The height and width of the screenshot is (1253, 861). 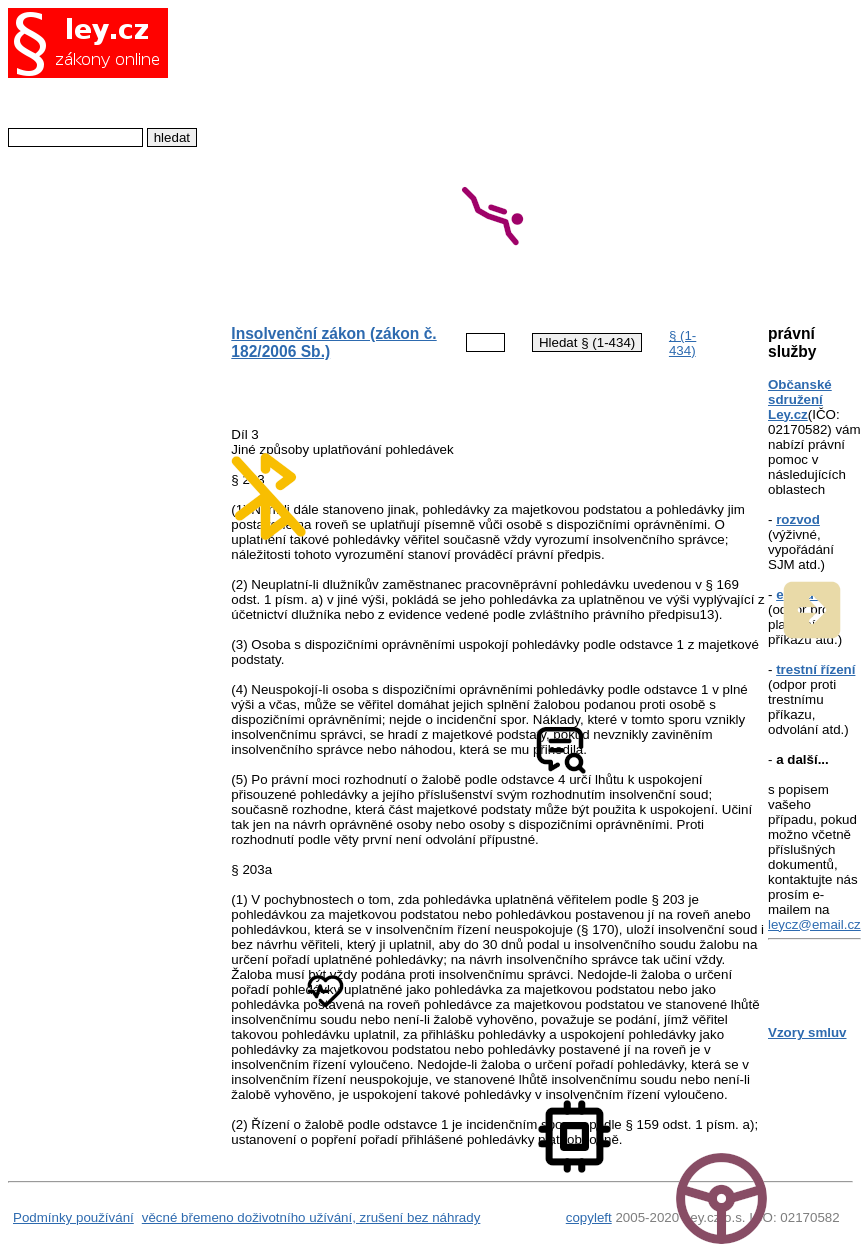 I want to click on access vehicle or driving controls, so click(x=721, y=1198).